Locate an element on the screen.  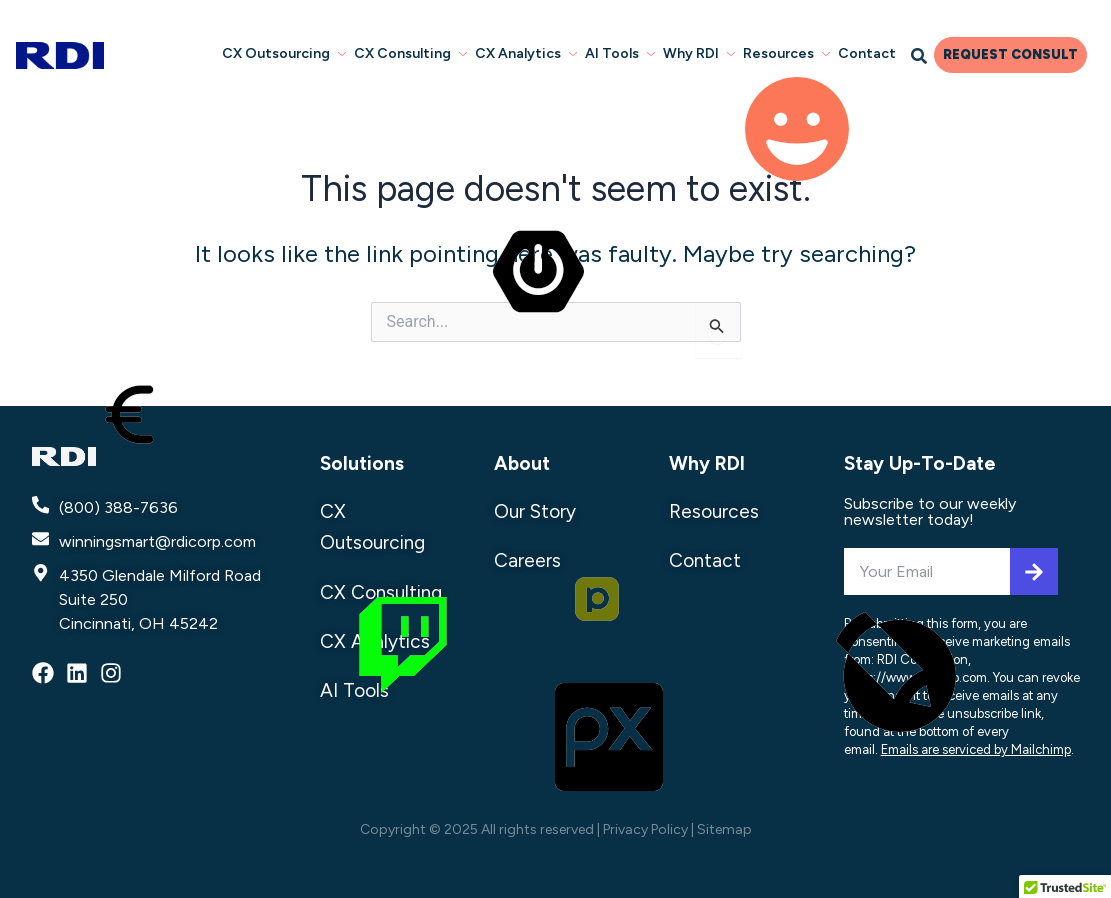
indicates euro currency or price is located at coordinates (132, 414).